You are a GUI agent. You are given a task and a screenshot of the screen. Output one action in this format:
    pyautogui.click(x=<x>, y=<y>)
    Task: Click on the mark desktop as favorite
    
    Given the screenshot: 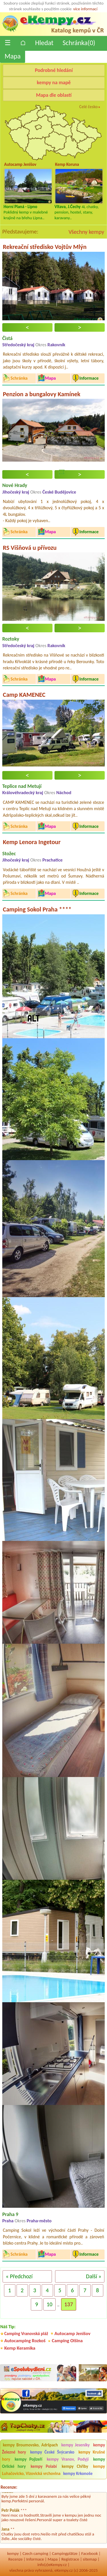 What is the action you would take?
    pyautogui.click(x=25, y=609)
    